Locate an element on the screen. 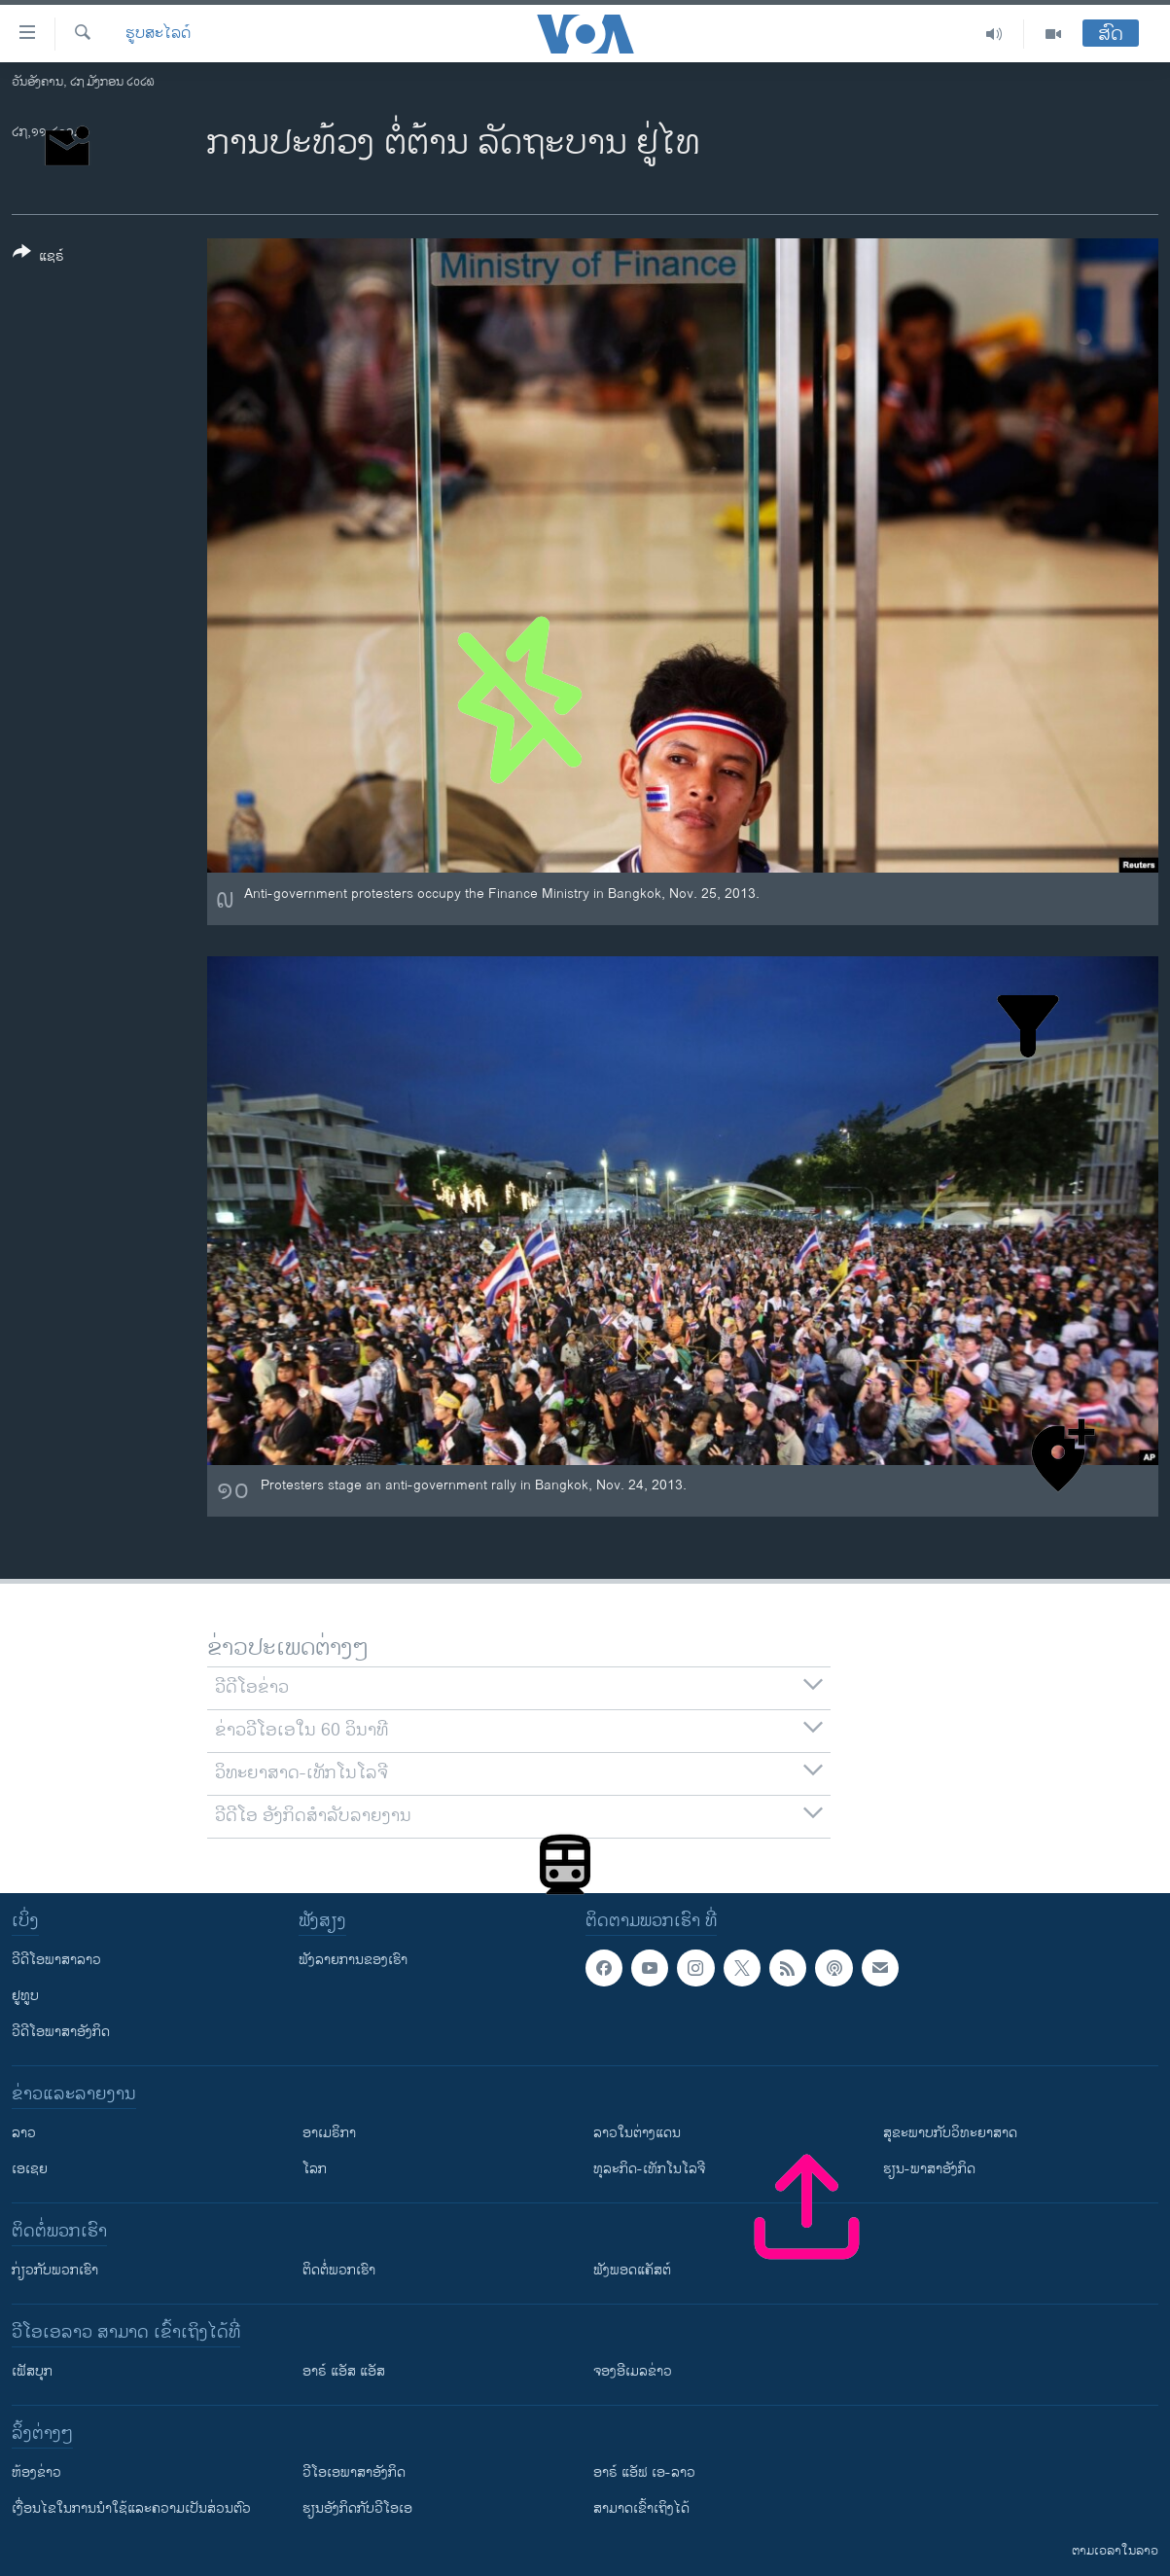  filter or sort content is located at coordinates (1028, 1026).